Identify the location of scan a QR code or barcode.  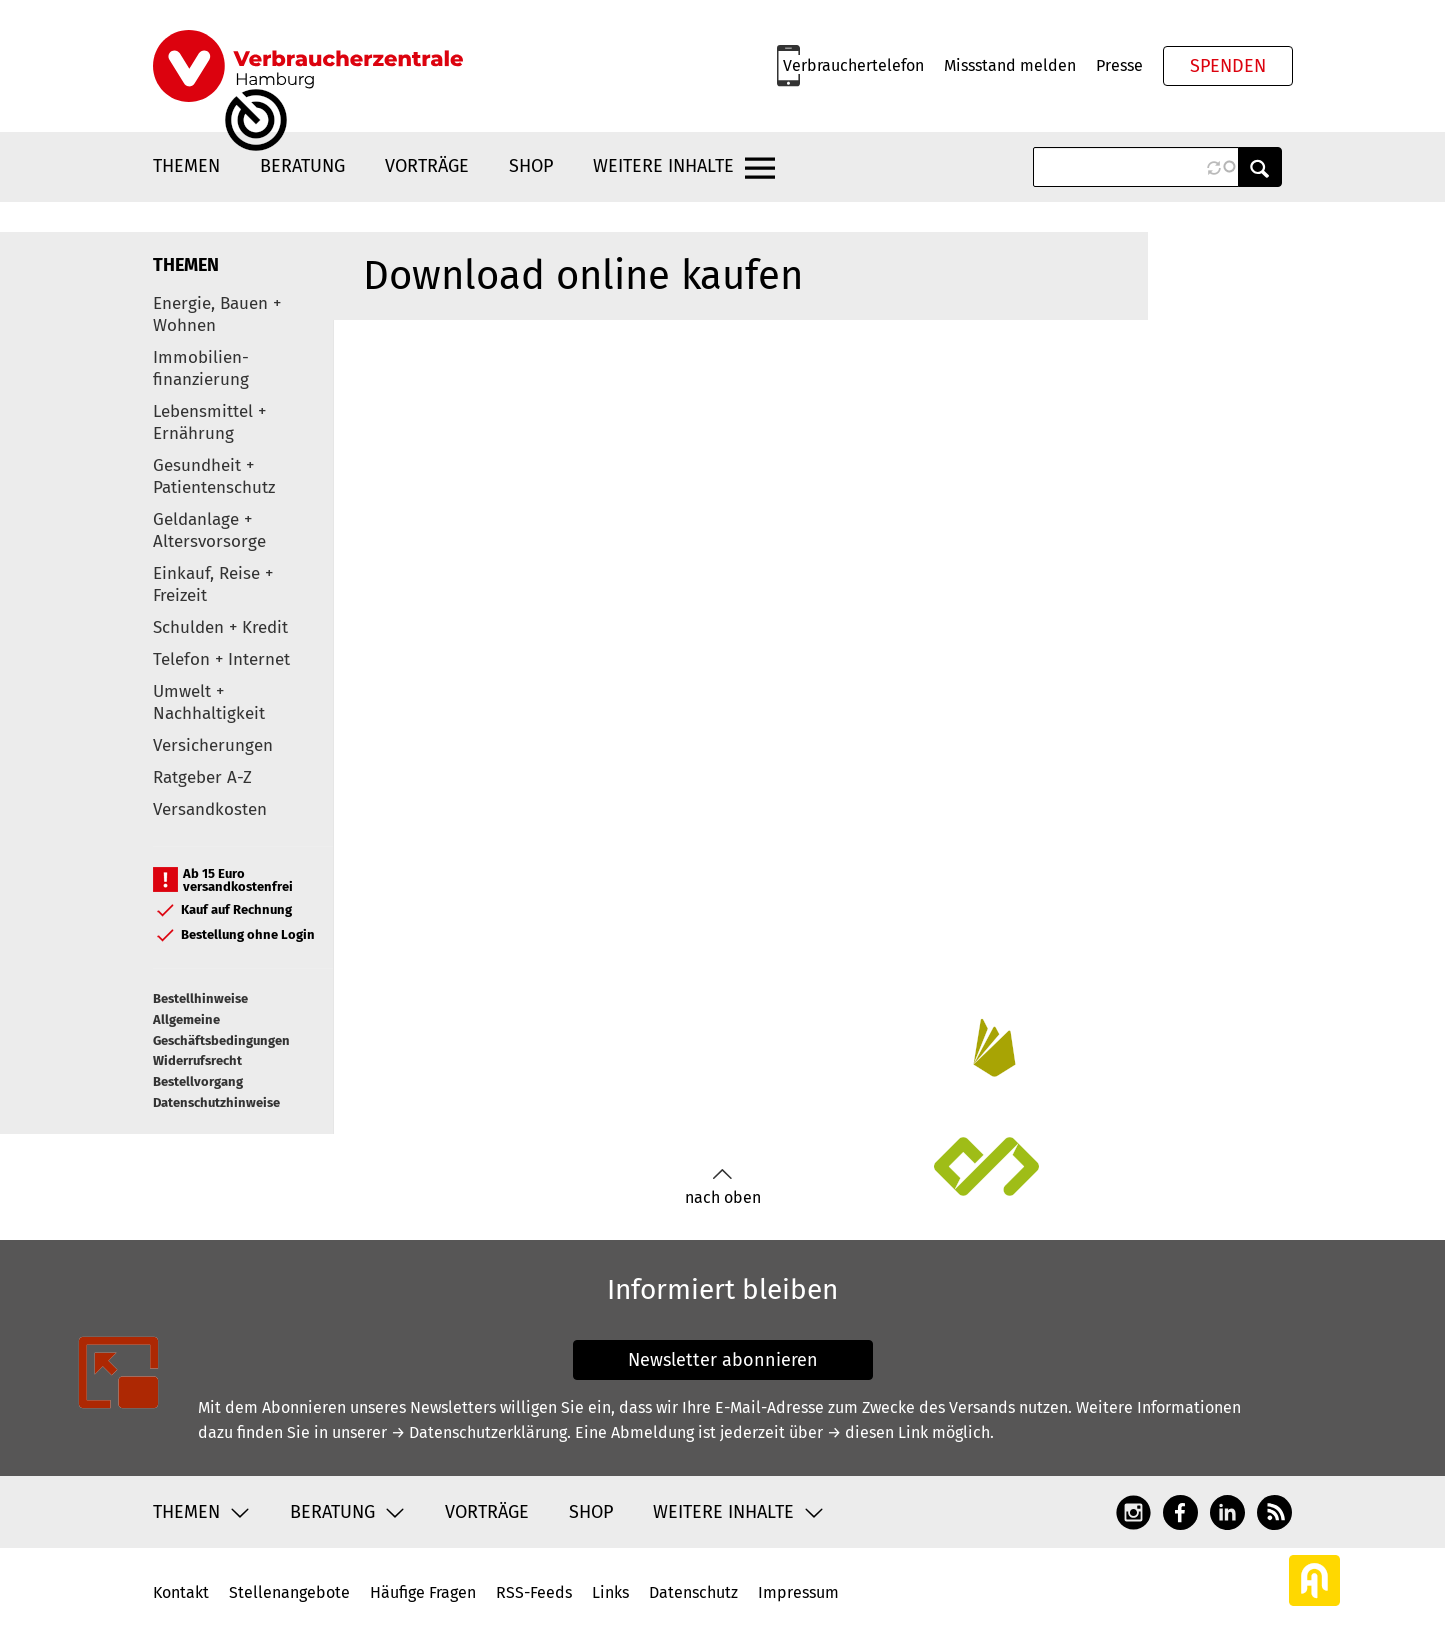
(256, 120).